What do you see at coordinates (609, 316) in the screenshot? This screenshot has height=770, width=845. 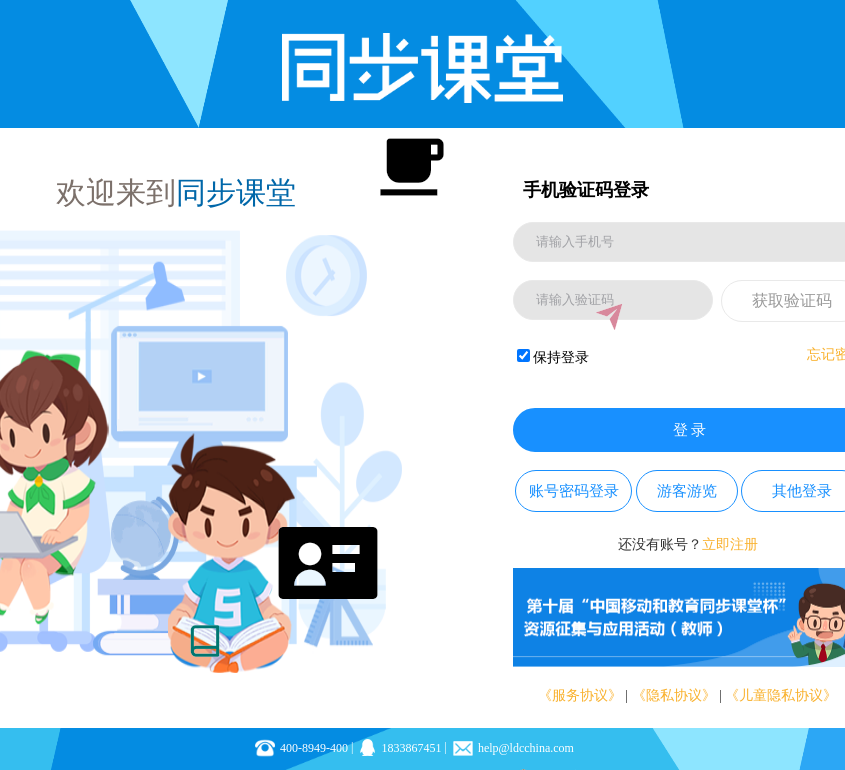 I see `send plane logo` at bounding box center [609, 316].